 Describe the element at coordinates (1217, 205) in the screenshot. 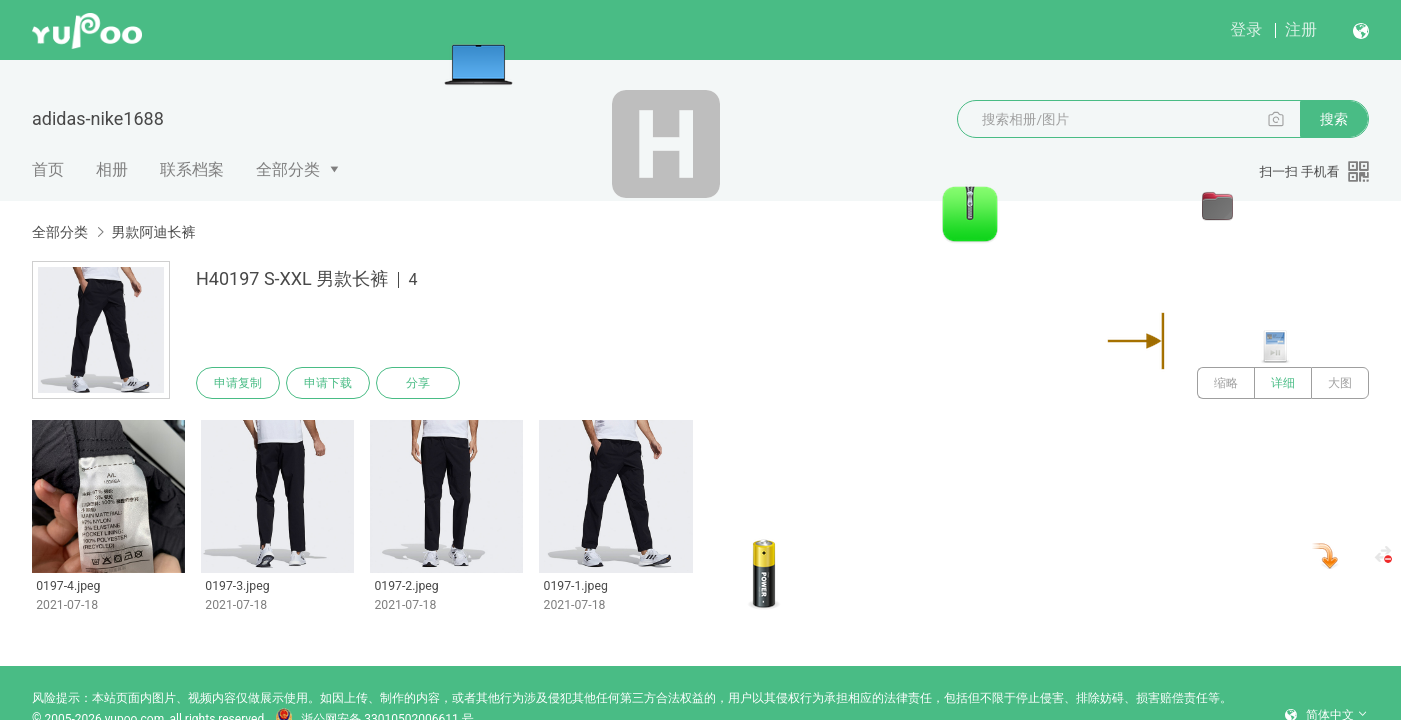

I see `open a folder or directory` at that location.